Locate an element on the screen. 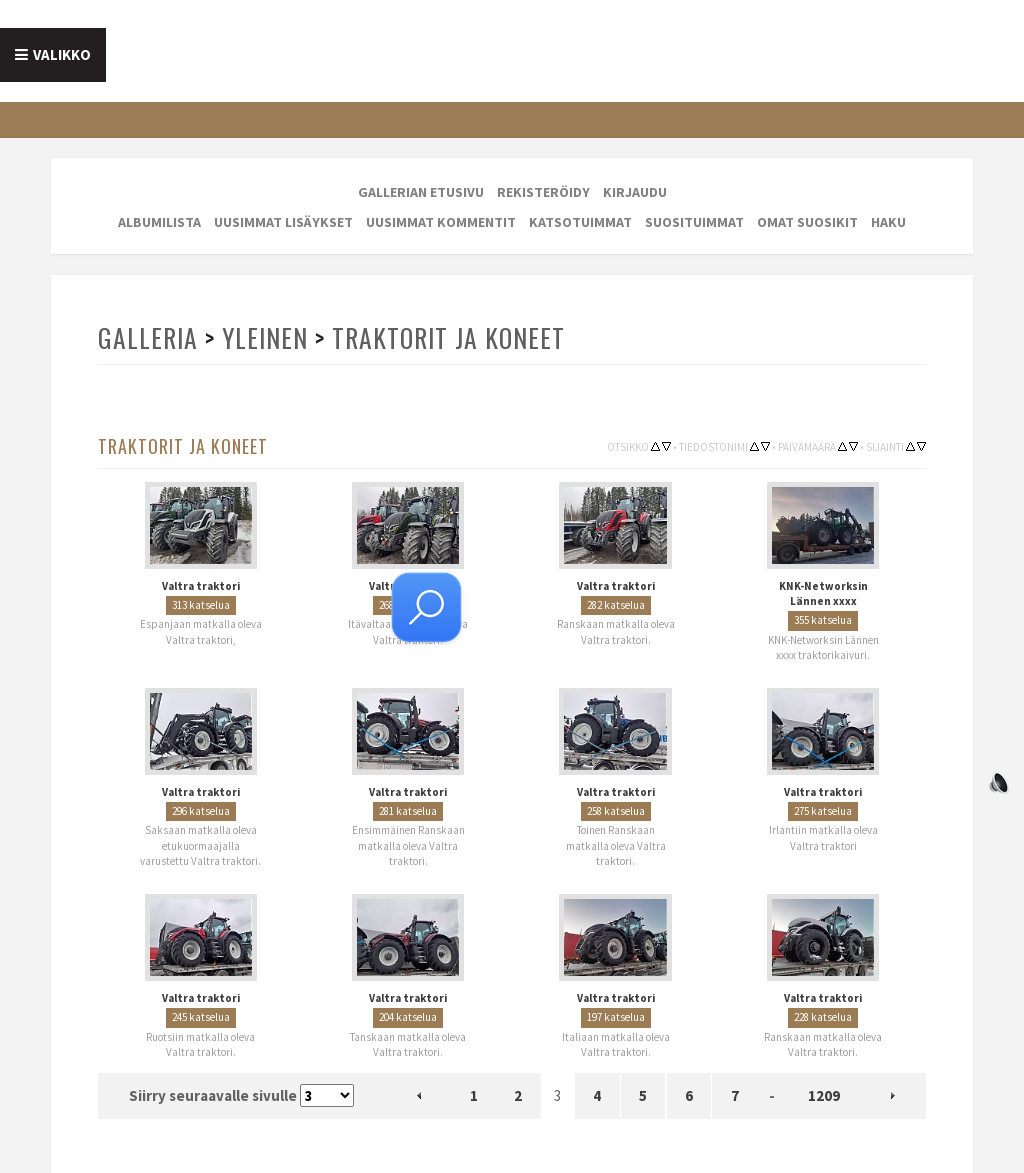 This screenshot has height=1173, width=1024. open search or spotlight functionality is located at coordinates (426, 608).